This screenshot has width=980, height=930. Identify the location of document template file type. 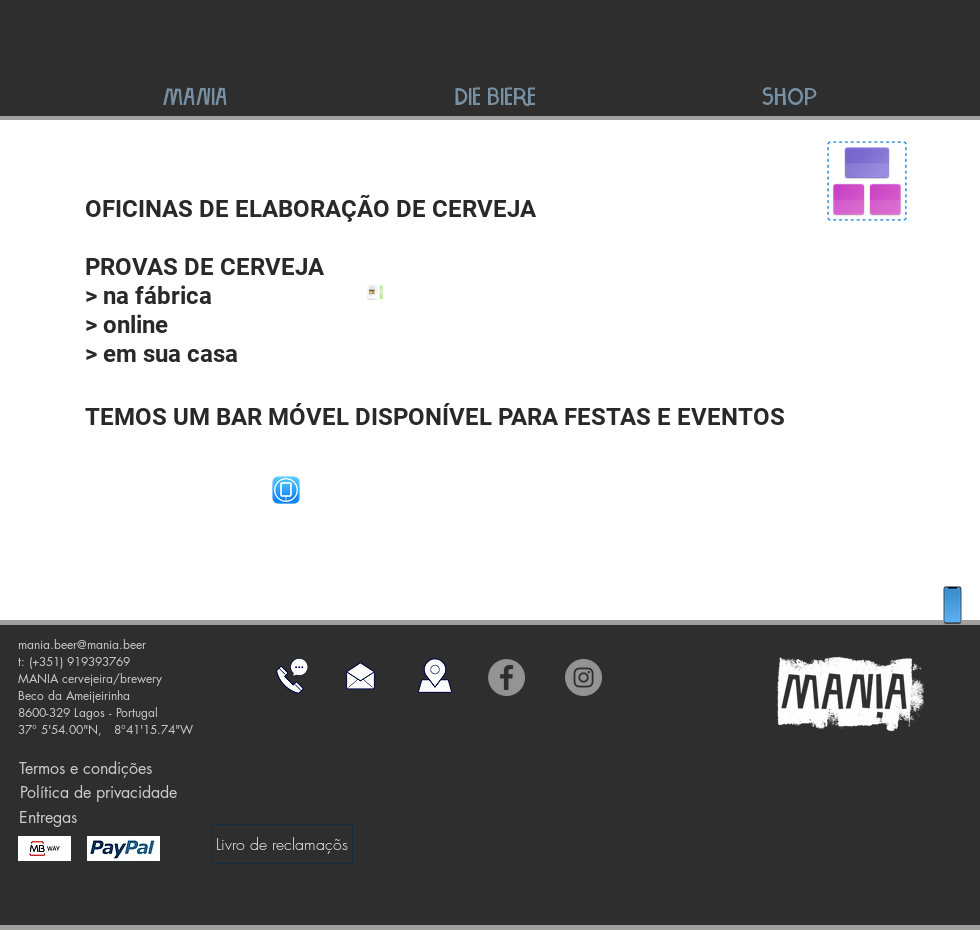
(375, 292).